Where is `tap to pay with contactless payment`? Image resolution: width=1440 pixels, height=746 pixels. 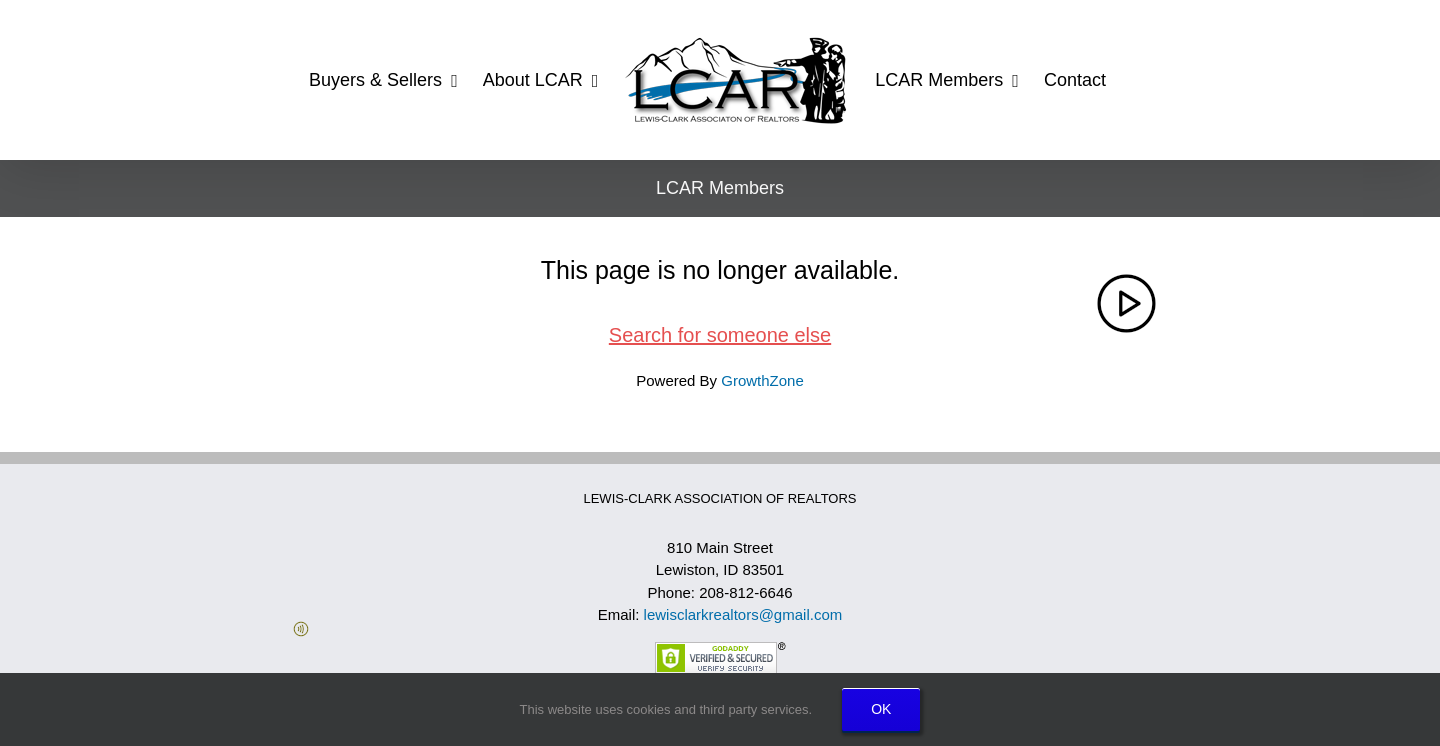
tap to pay with contactless payment is located at coordinates (301, 629).